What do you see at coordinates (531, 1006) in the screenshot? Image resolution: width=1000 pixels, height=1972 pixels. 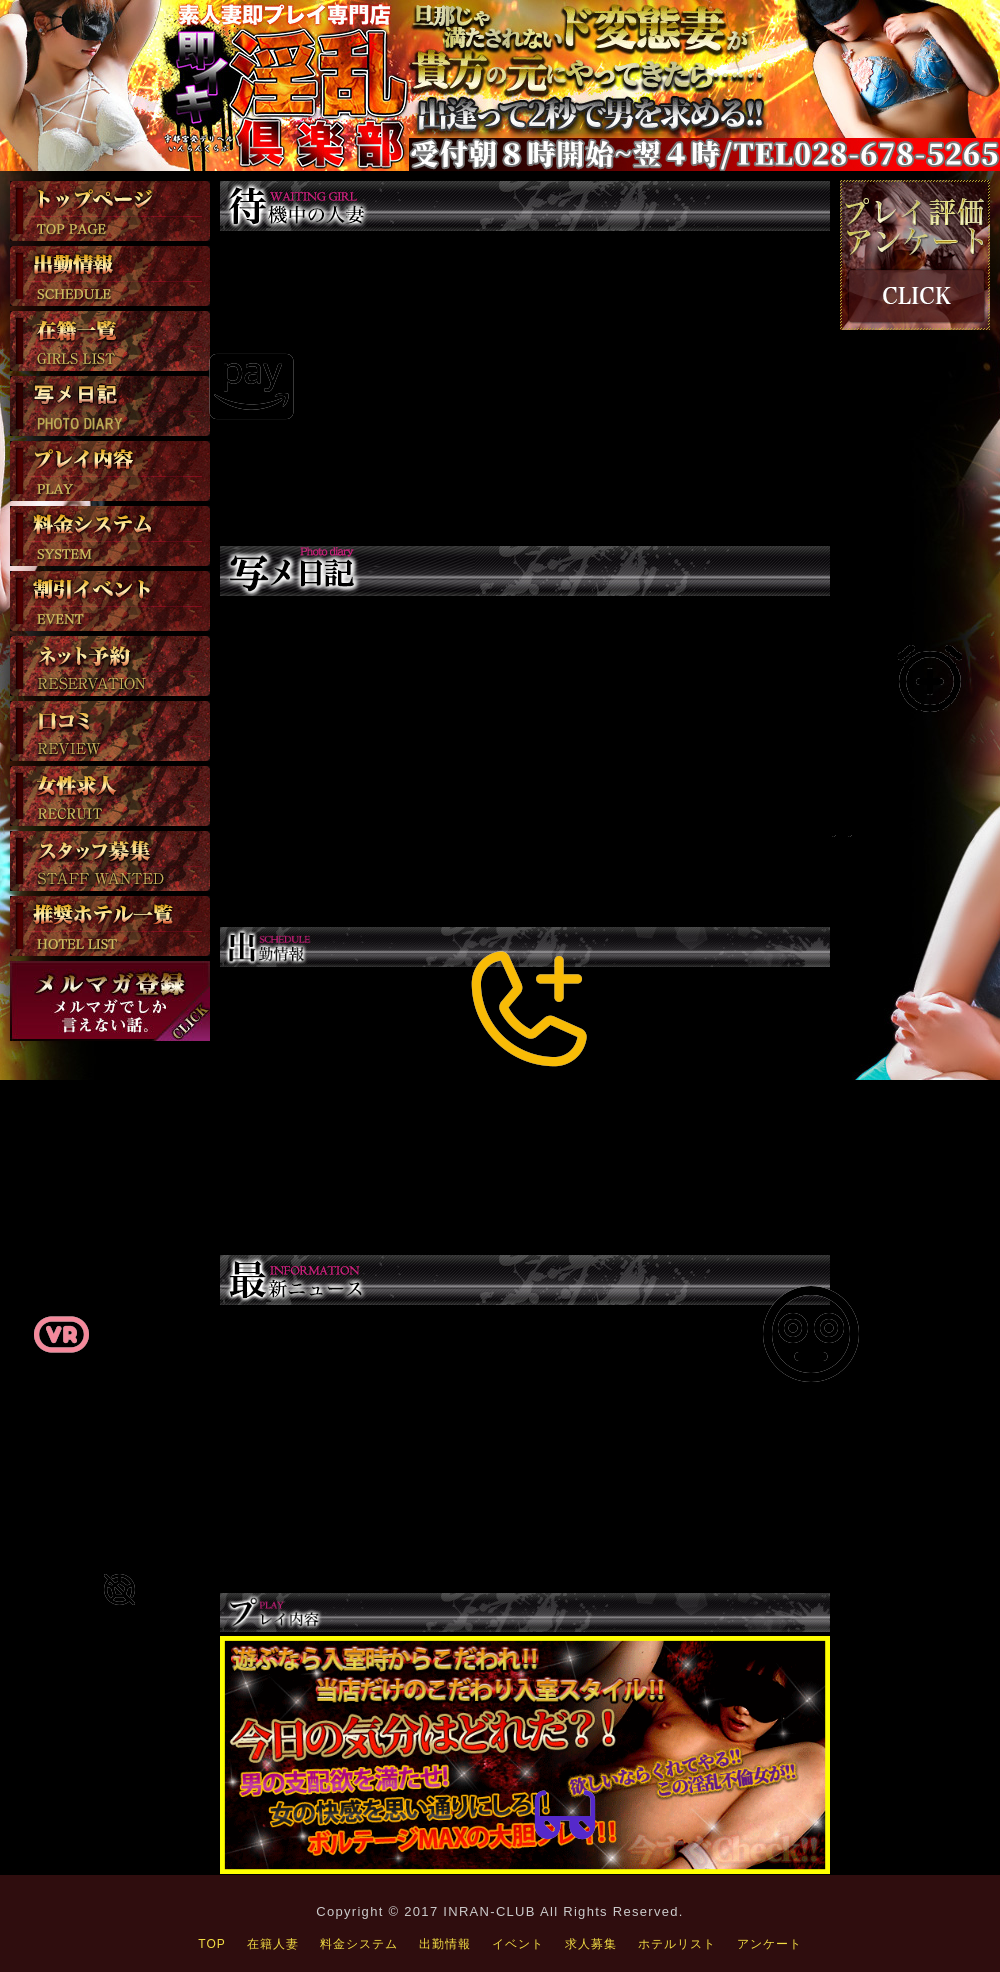 I see `add a new contact` at bounding box center [531, 1006].